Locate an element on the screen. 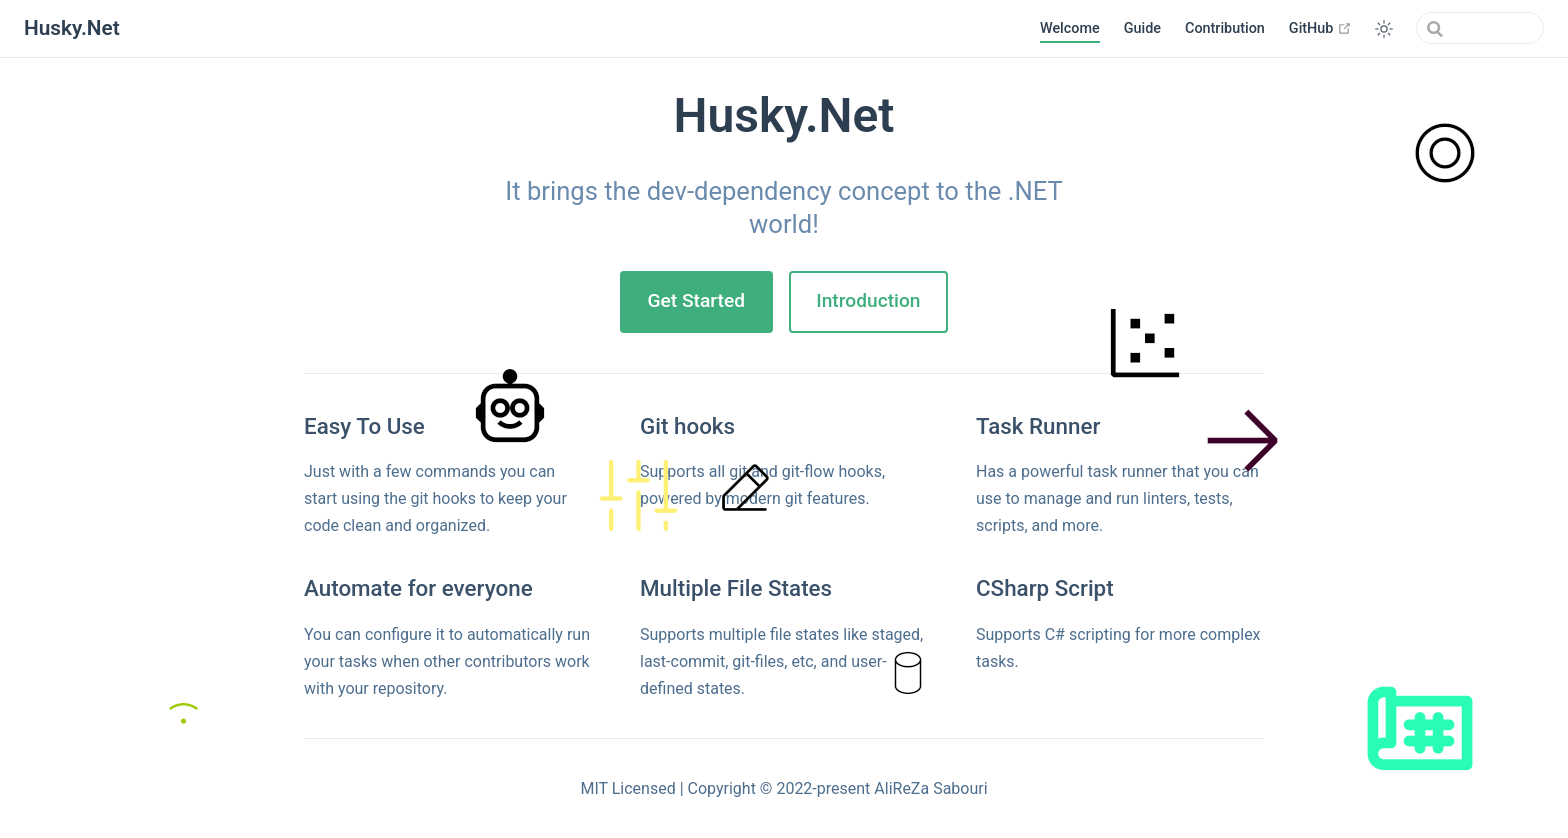 The height and width of the screenshot is (838, 1568). view project blueprints or technical plans is located at coordinates (1420, 732).